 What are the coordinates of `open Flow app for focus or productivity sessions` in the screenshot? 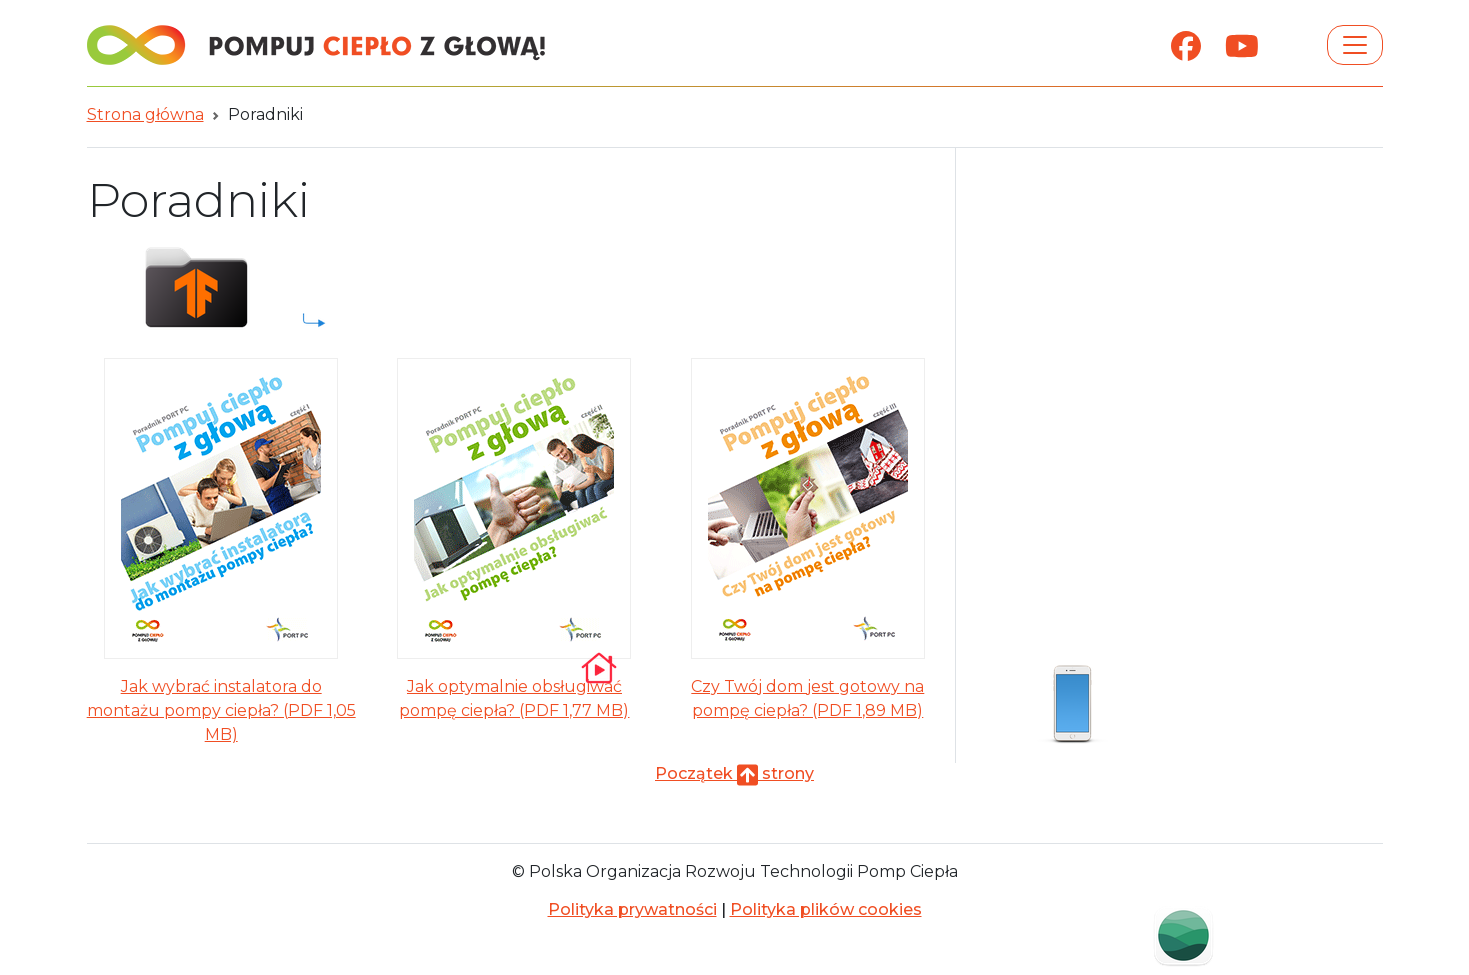 It's located at (1183, 935).